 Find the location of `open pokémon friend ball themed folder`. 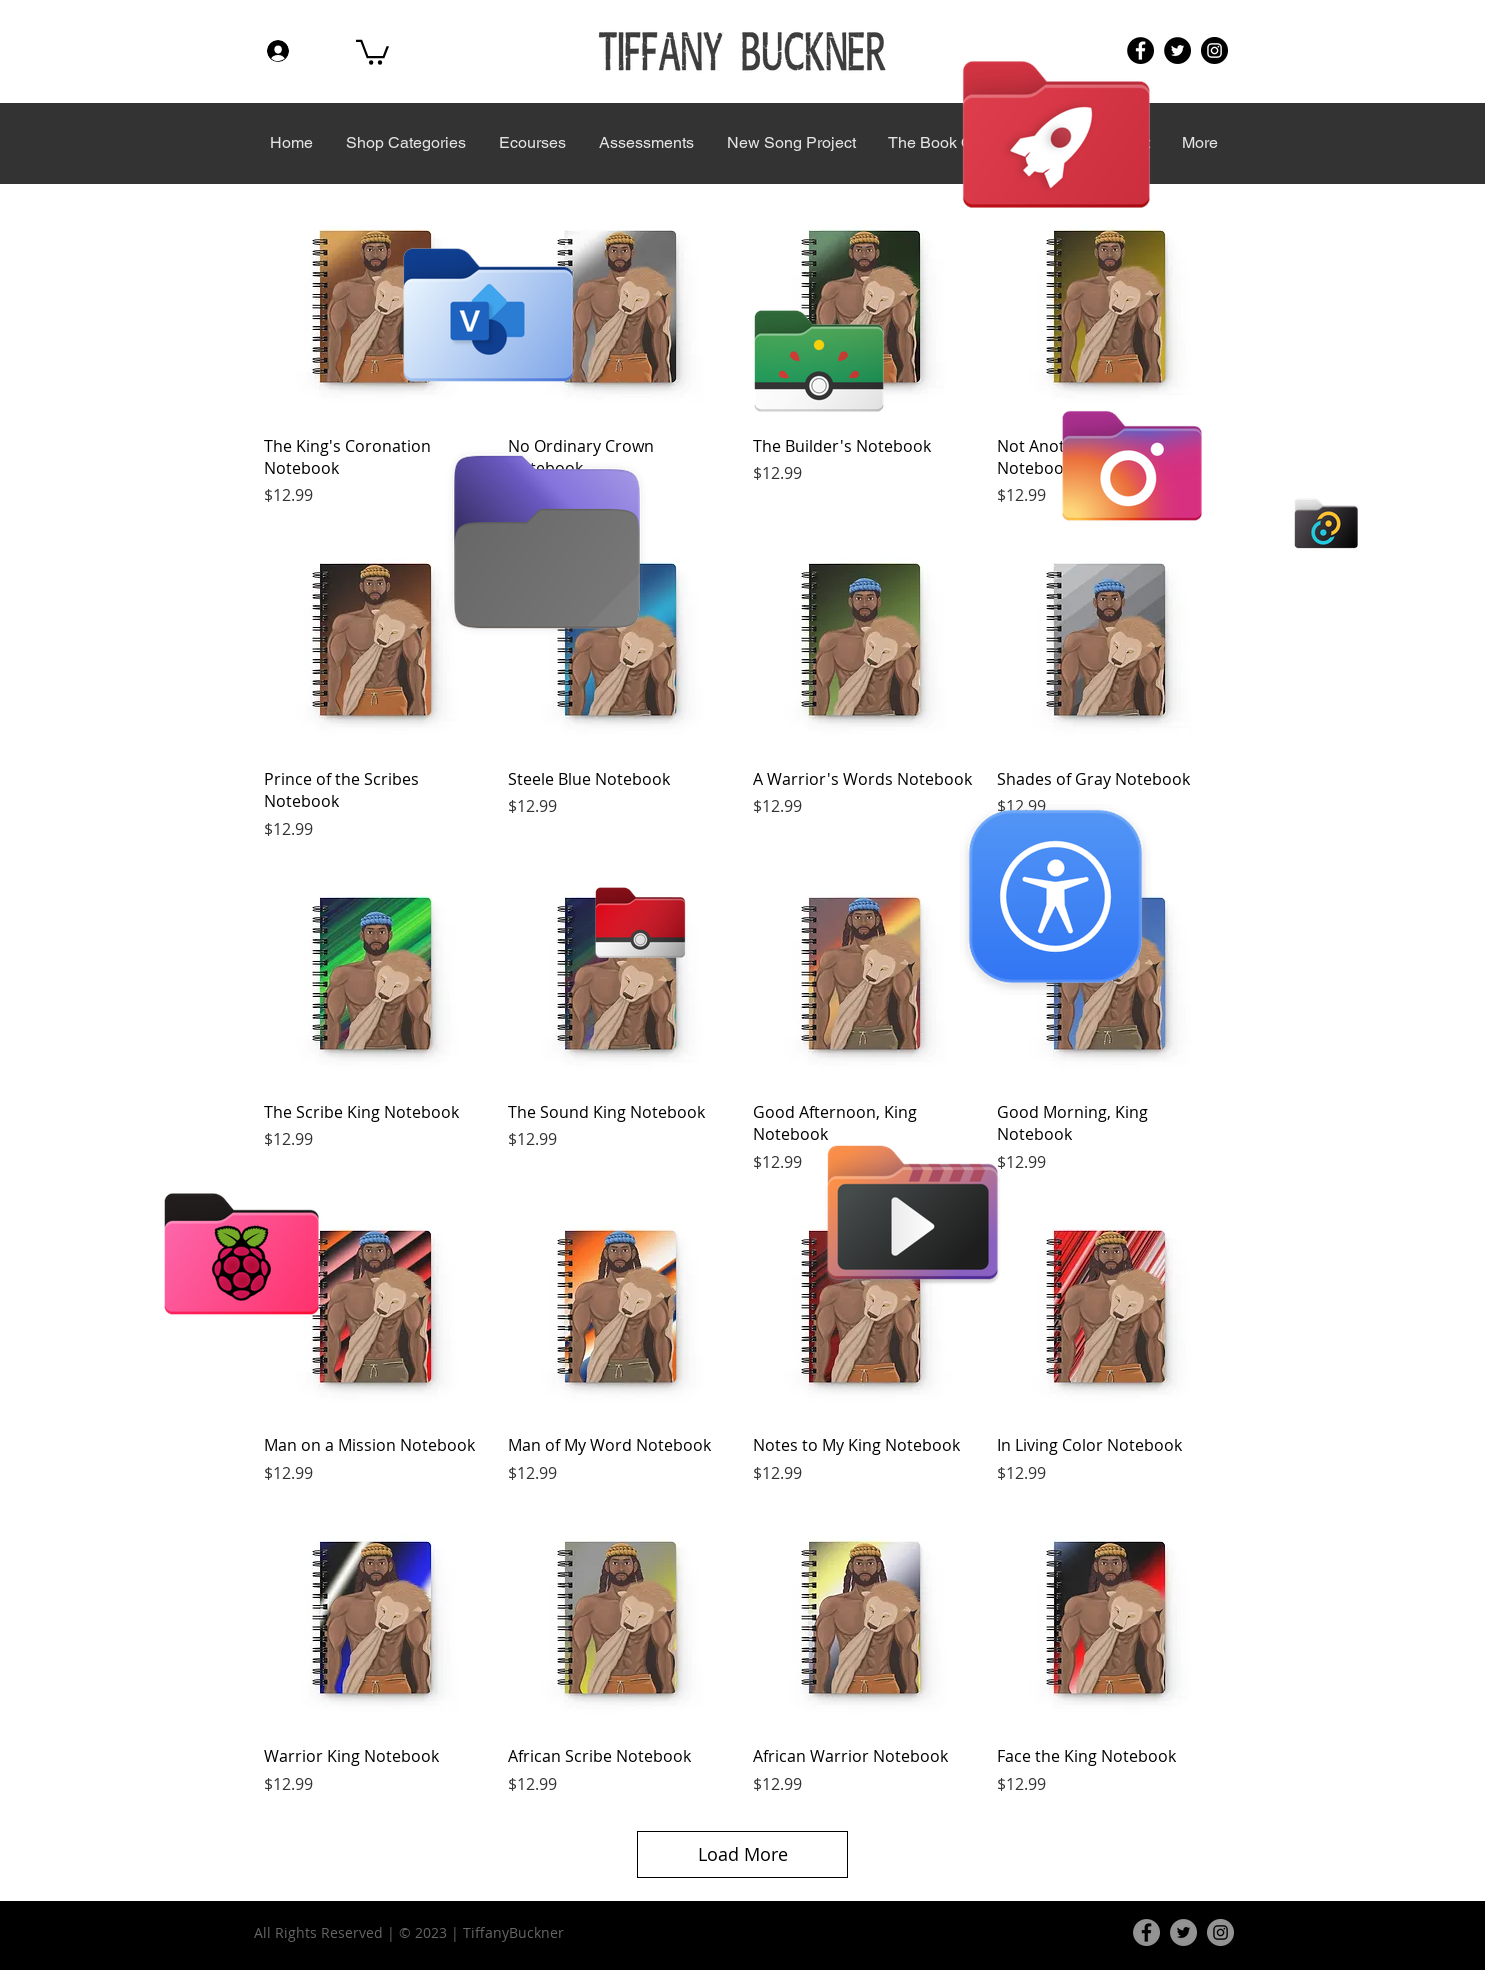

open pokémon friend ball themed folder is located at coordinates (818, 364).